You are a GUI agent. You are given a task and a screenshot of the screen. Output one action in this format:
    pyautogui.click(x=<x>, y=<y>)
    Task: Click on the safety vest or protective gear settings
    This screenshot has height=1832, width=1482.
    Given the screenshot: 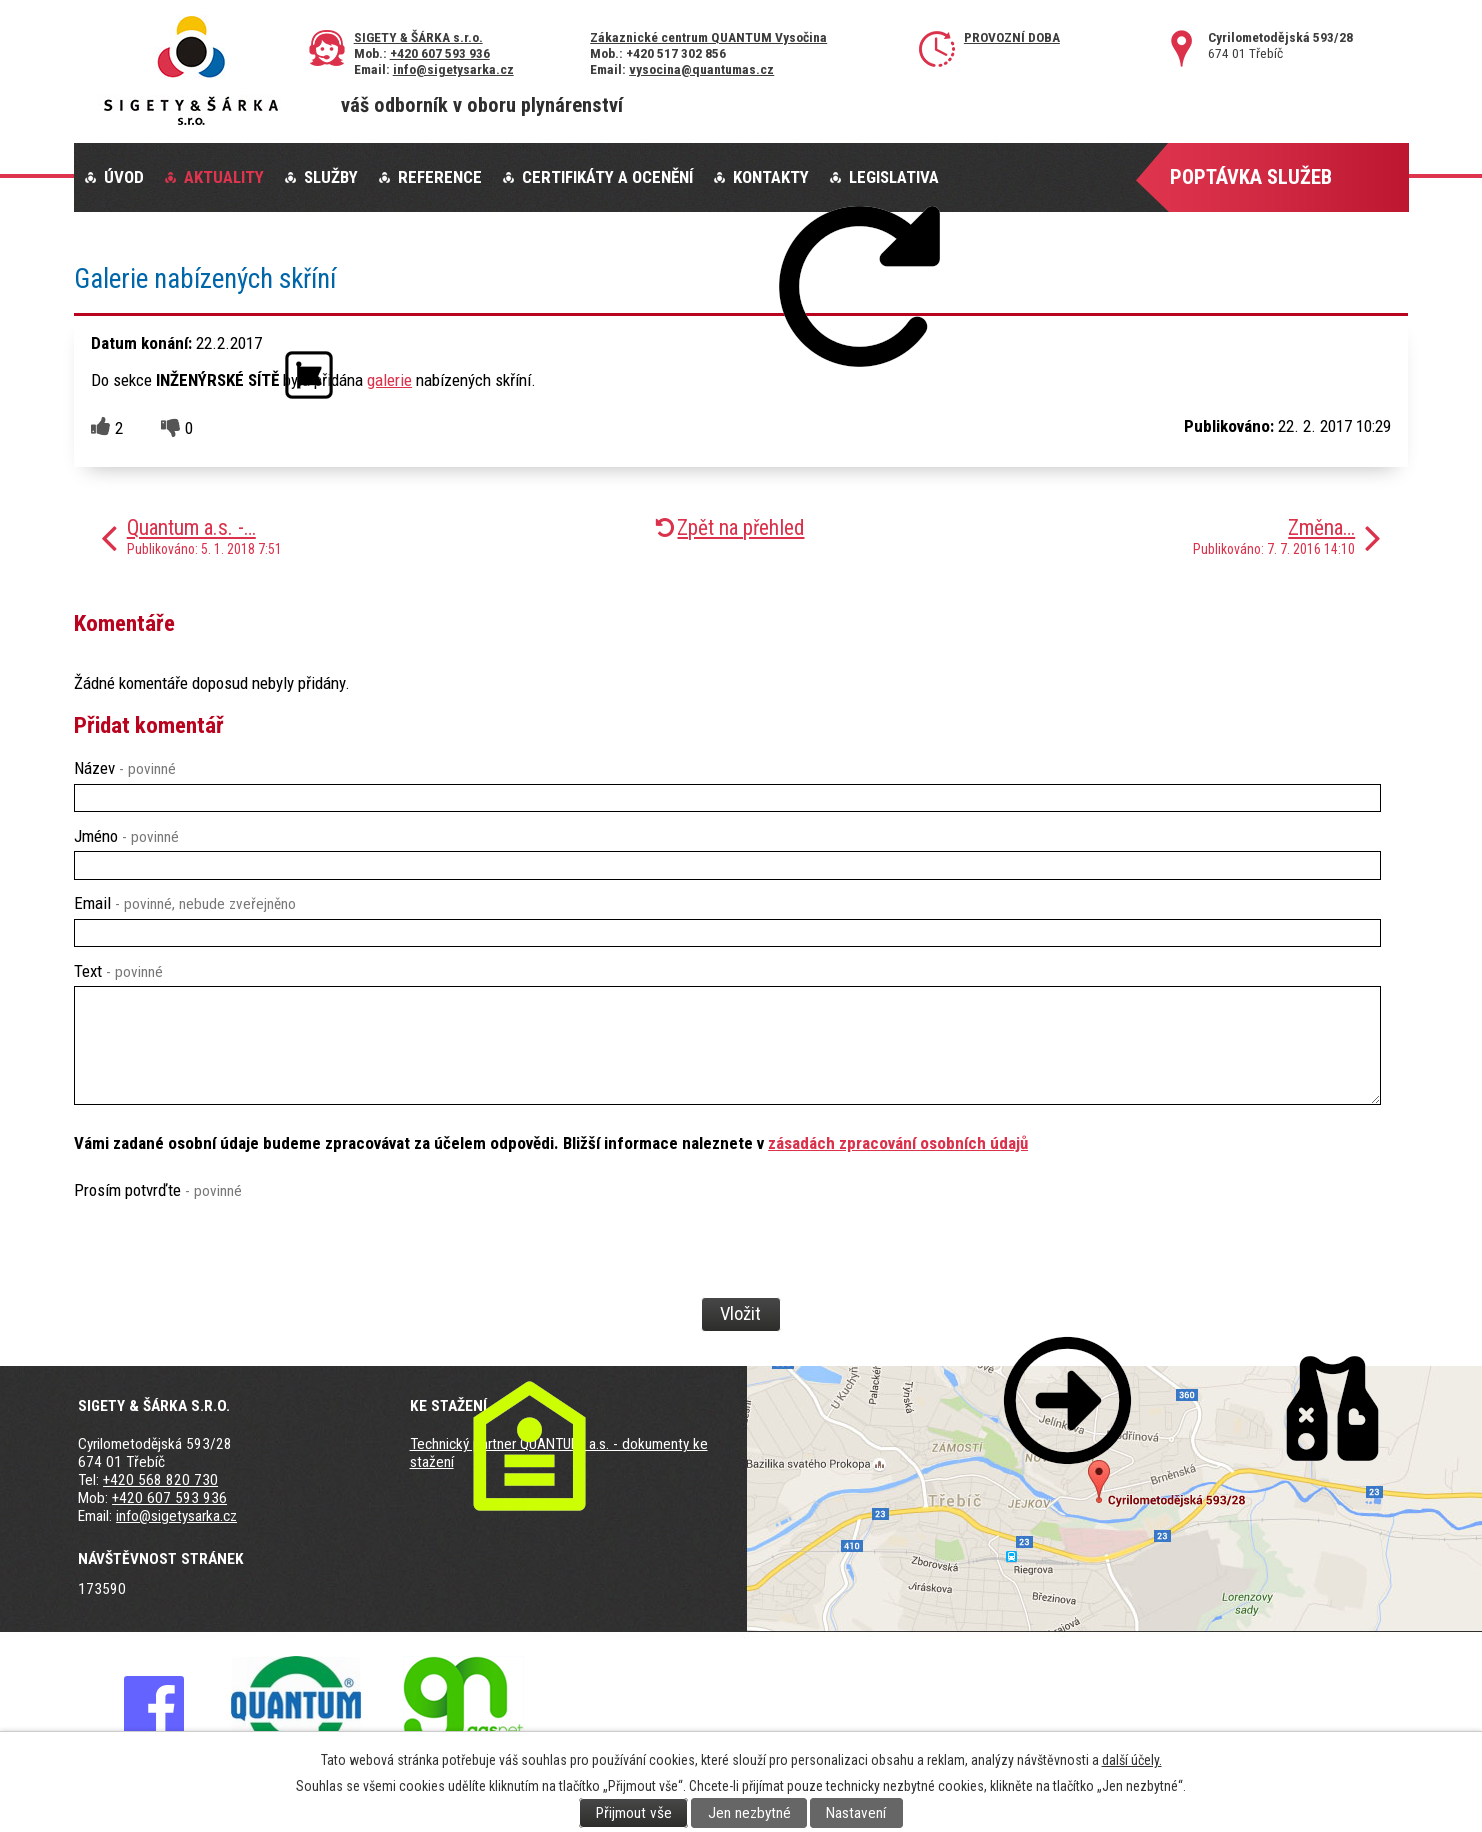 What is the action you would take?
    pyautogui.click(x=1332, y=1408)
    